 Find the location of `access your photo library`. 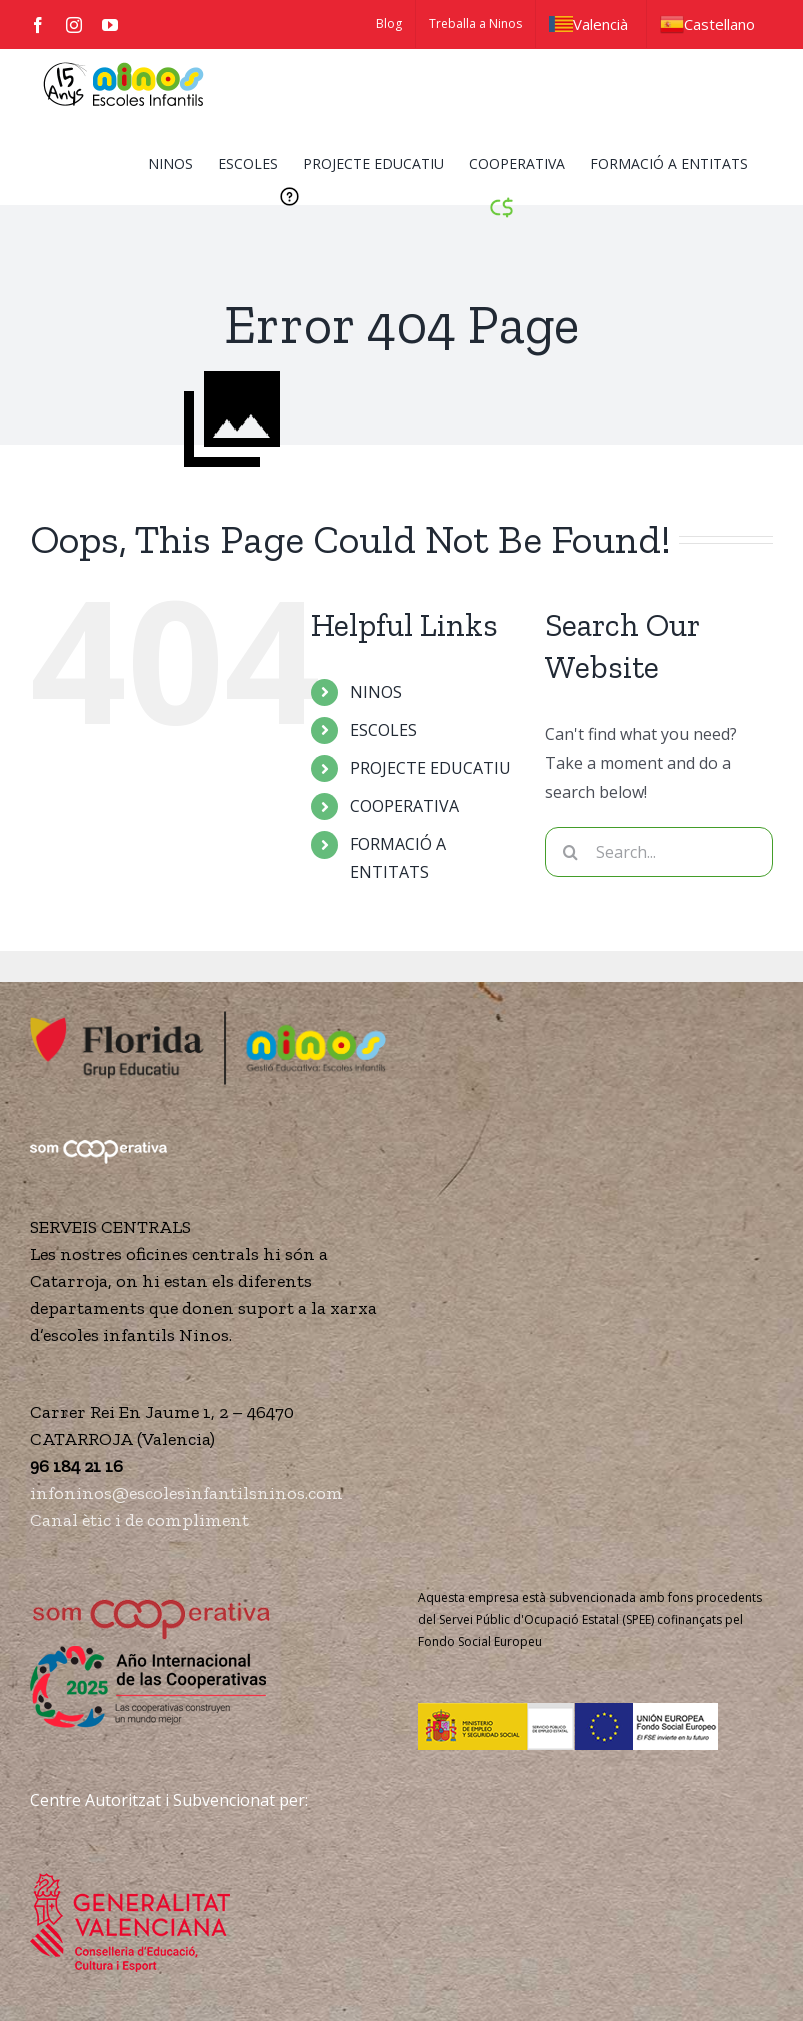

access your photo library is located at coordinates (232, 419).